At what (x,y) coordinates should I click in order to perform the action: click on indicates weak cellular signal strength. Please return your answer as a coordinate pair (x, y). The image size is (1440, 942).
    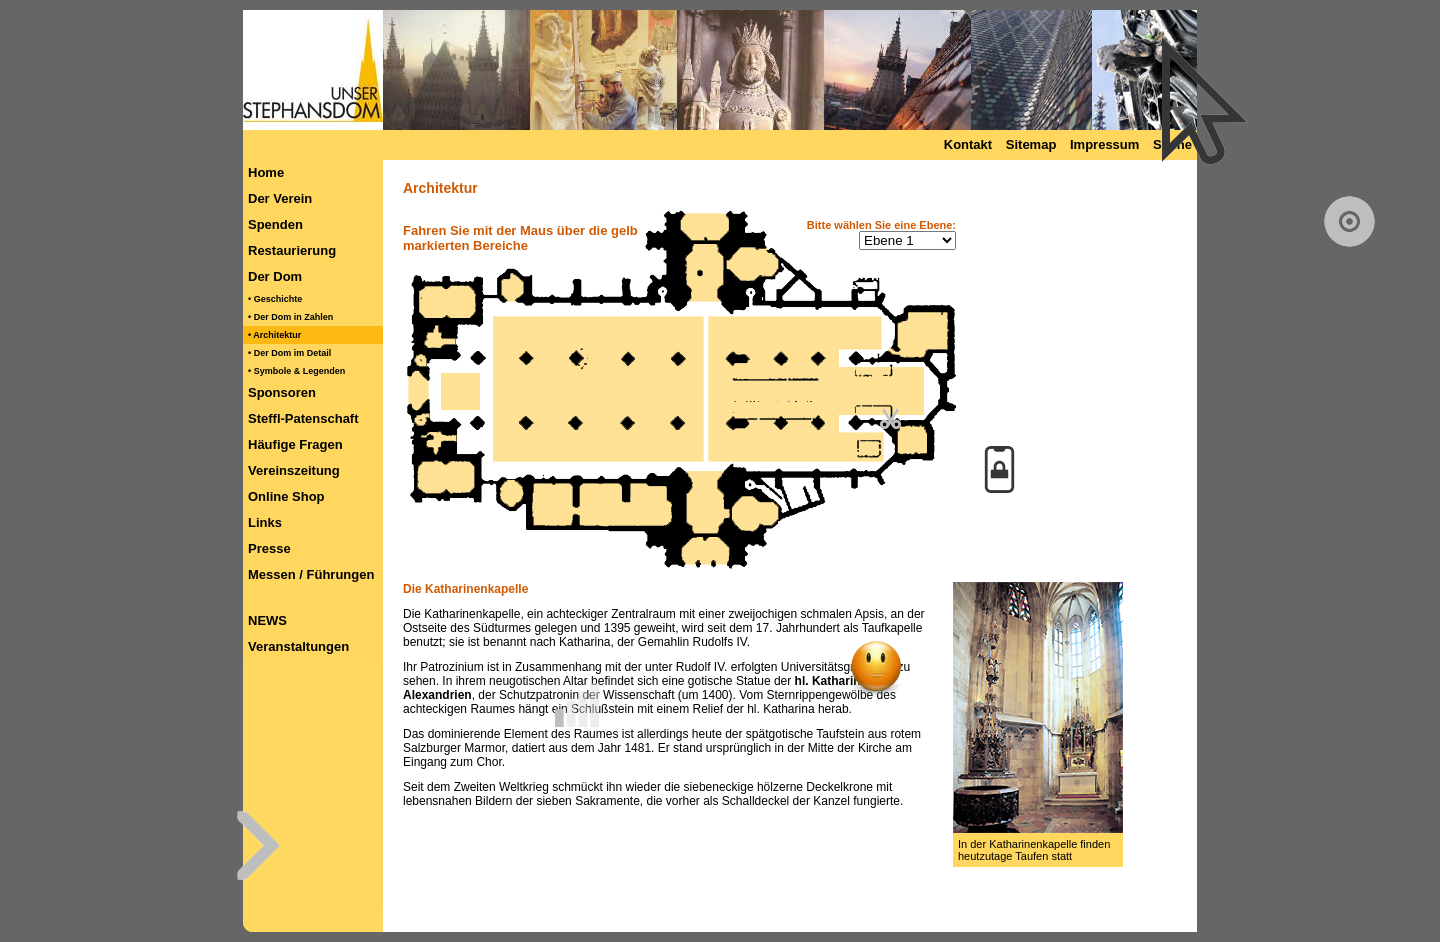
    Looking at the image, I should click on (578, 706).